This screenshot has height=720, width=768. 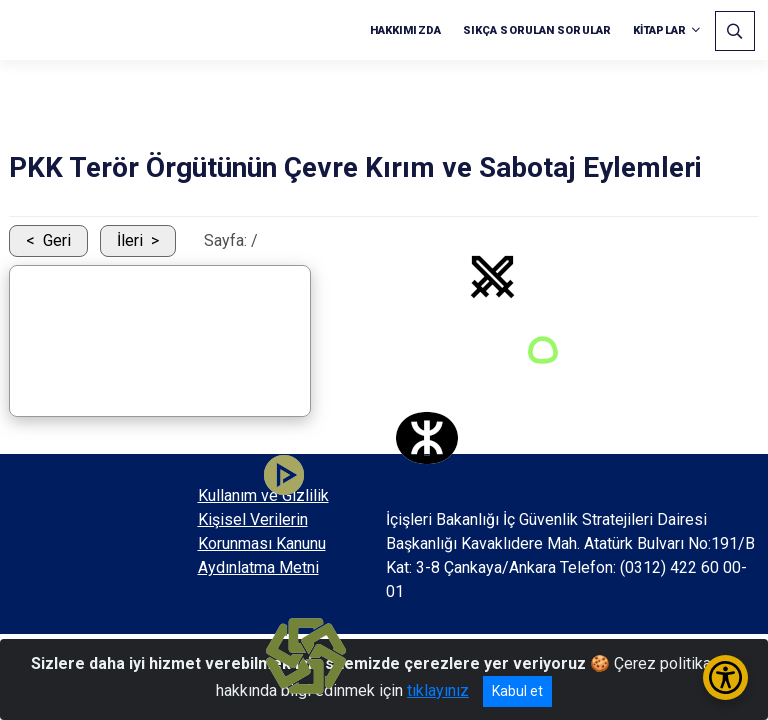 I want to click on images.cv logo, so click(x=306, y=656).